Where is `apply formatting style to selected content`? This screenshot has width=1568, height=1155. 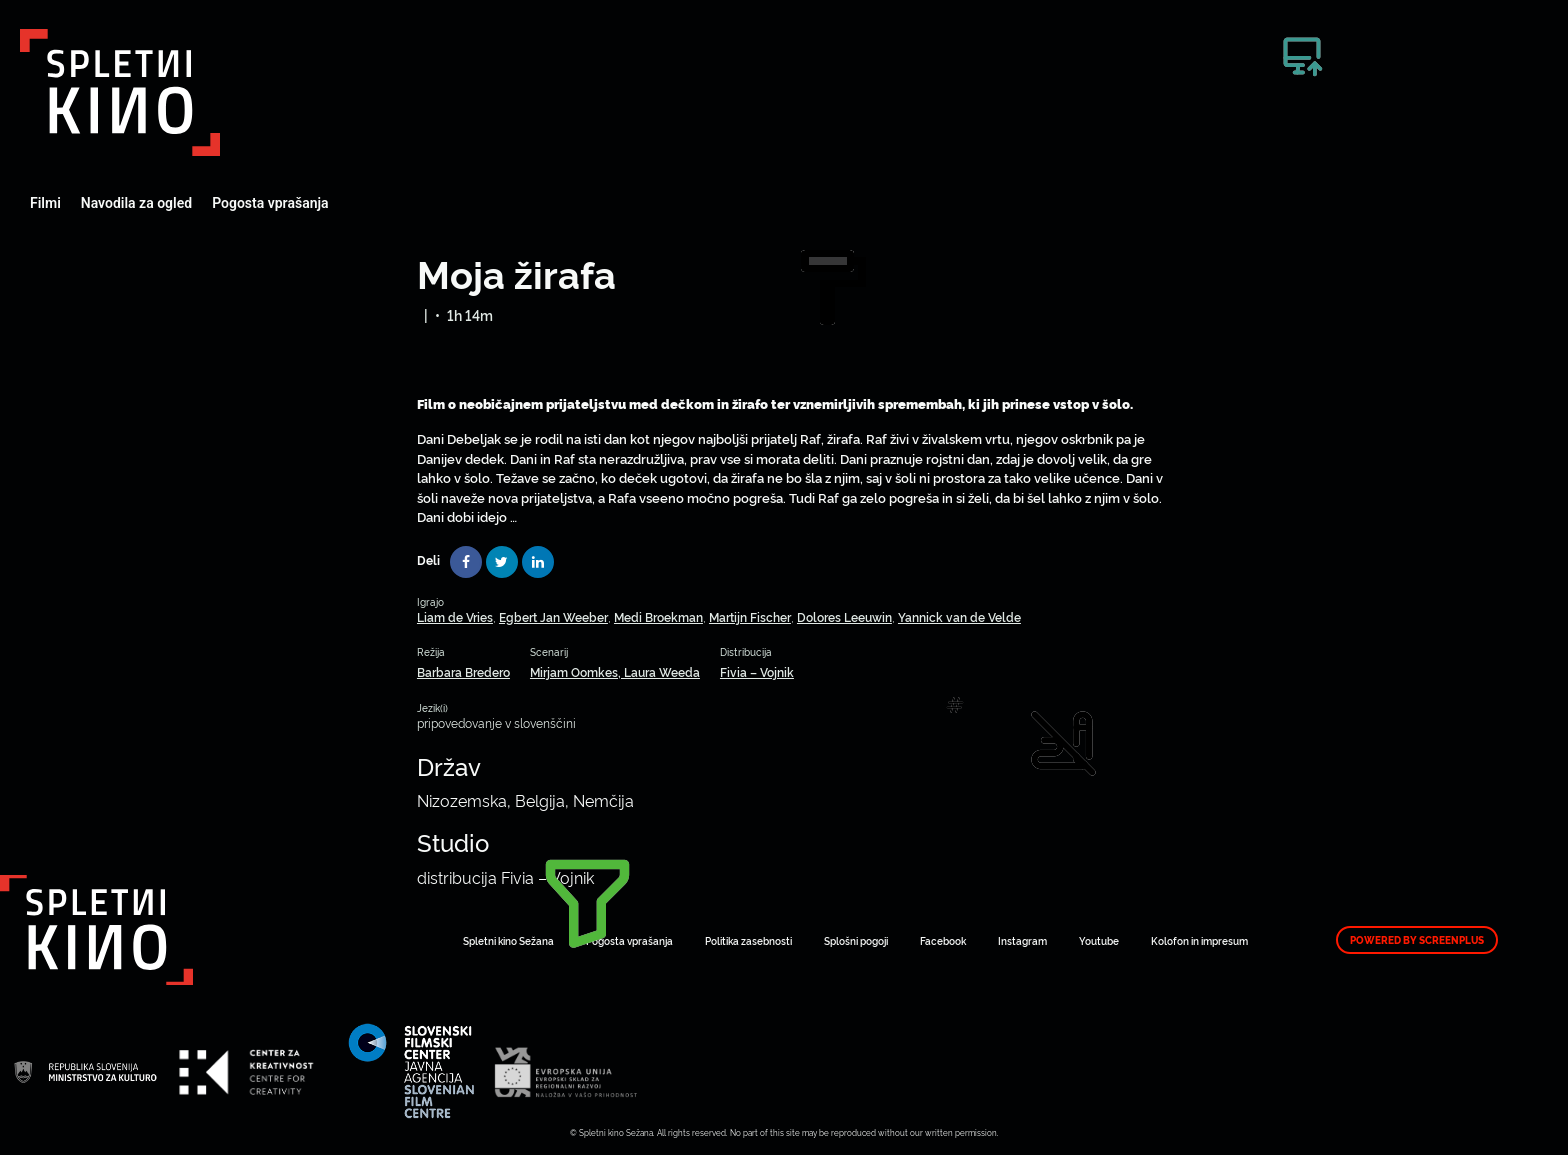 apply formatting style to selected content is located at coordinates (831, 287).